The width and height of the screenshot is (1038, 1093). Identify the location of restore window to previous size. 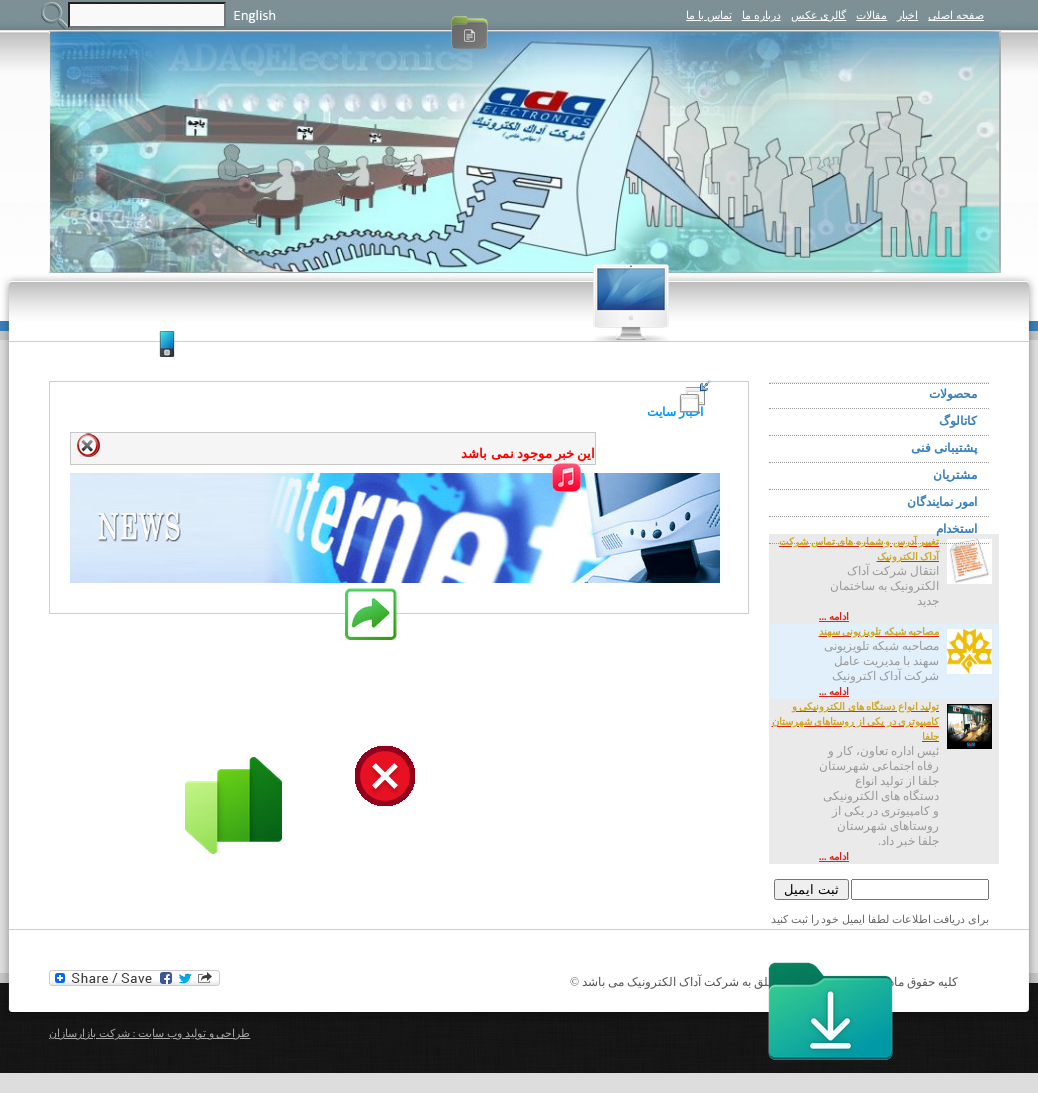
(694, 396).